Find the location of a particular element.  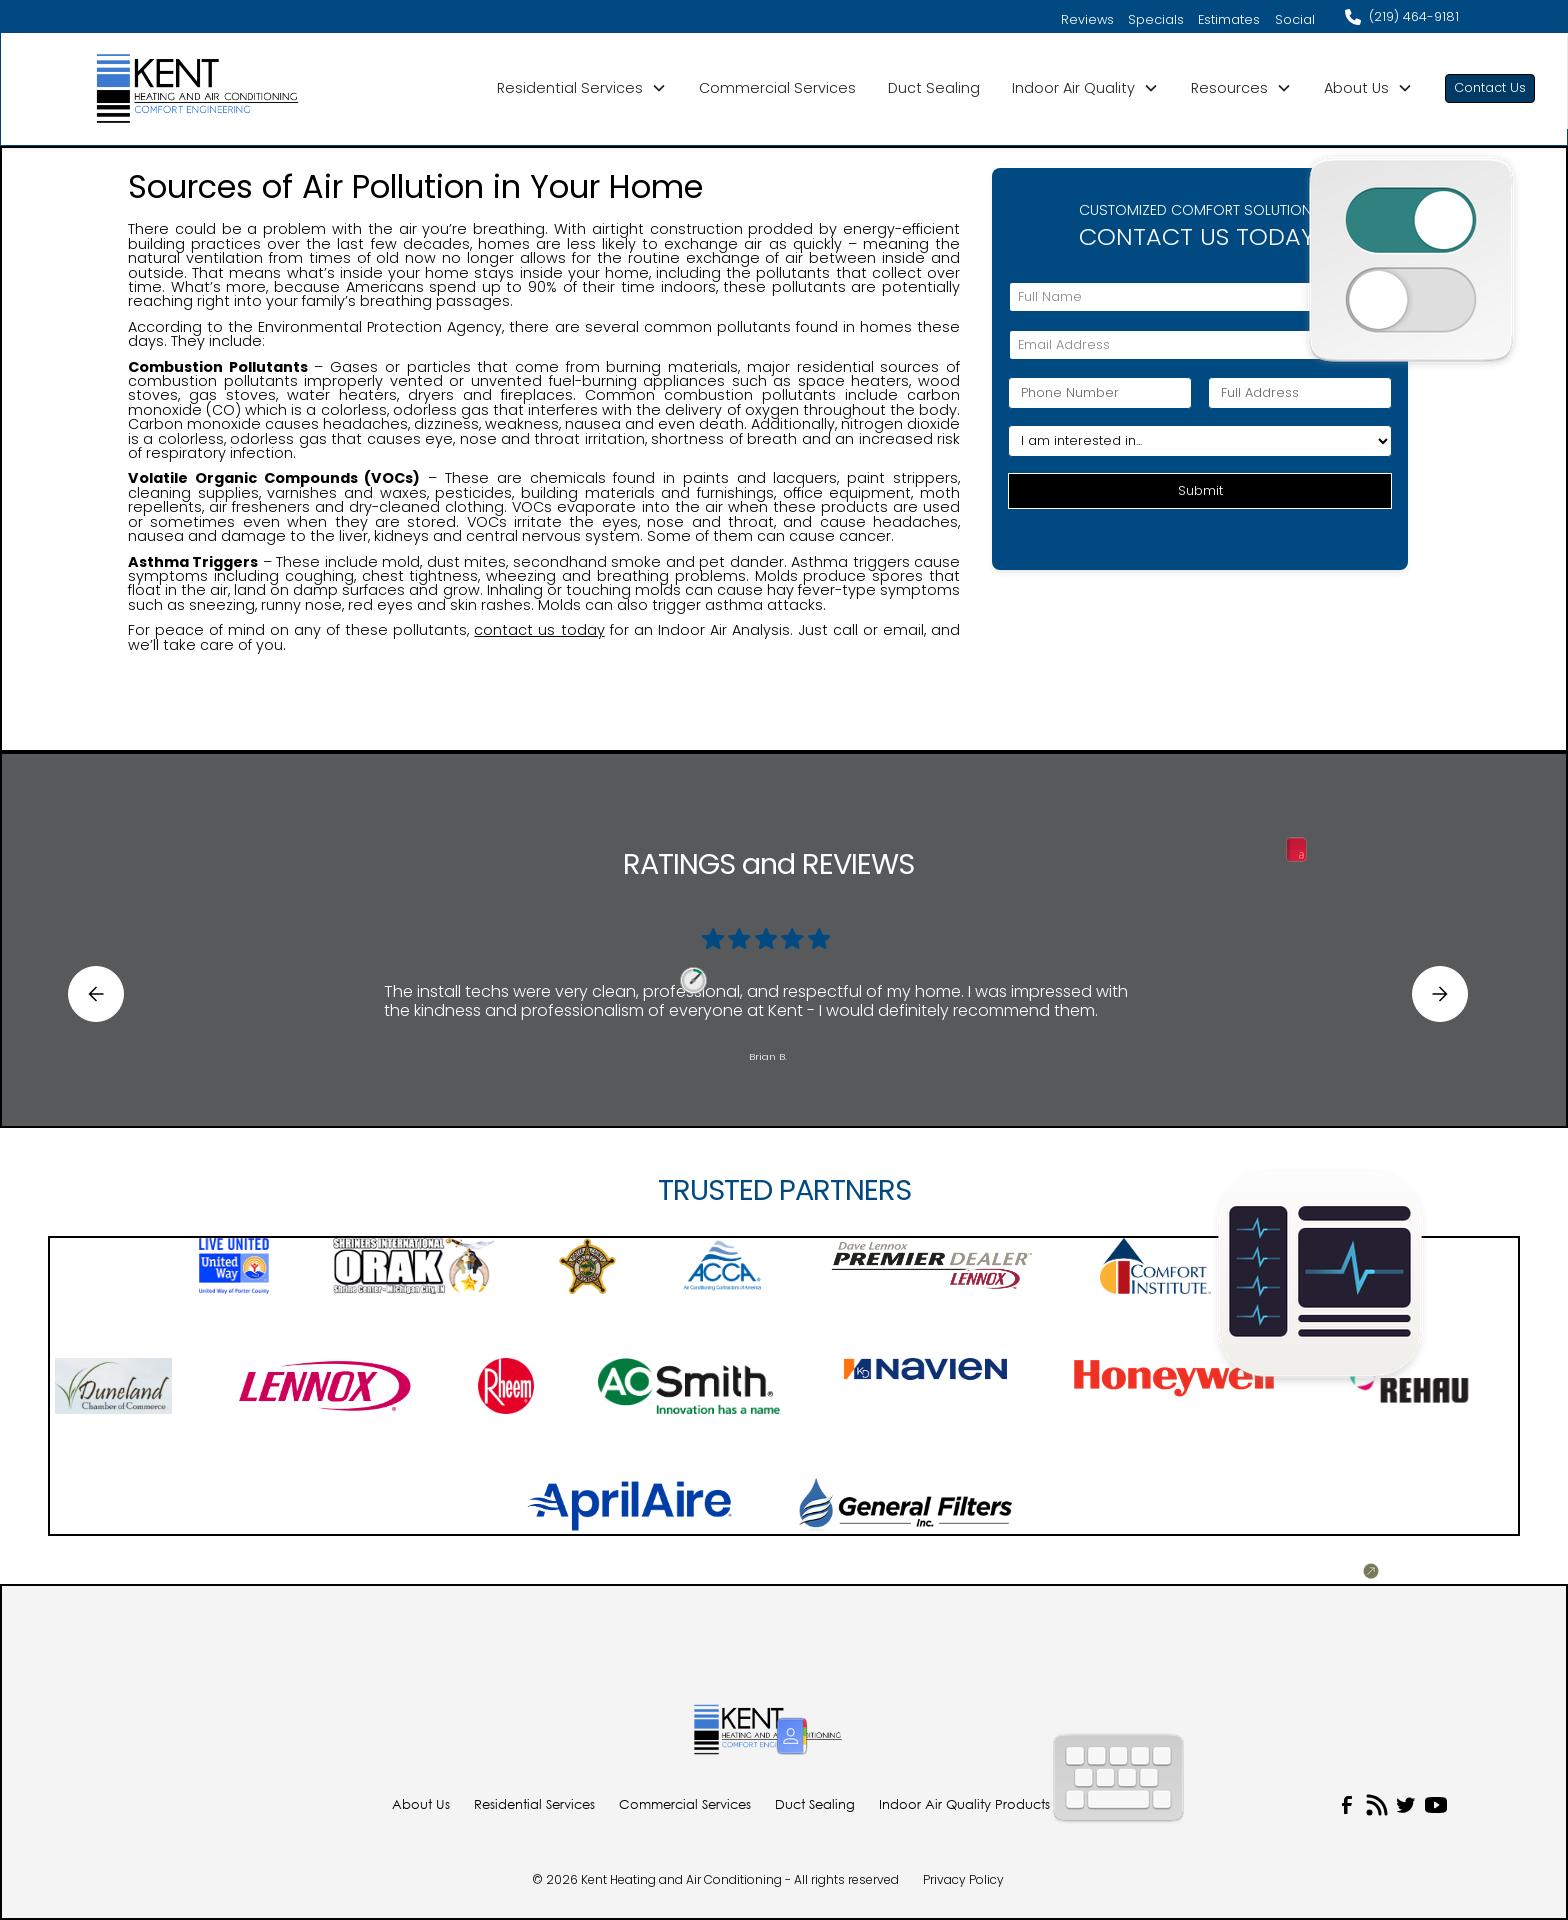

access keyboard settings and preferences is located at coordinates (1118, 1777).